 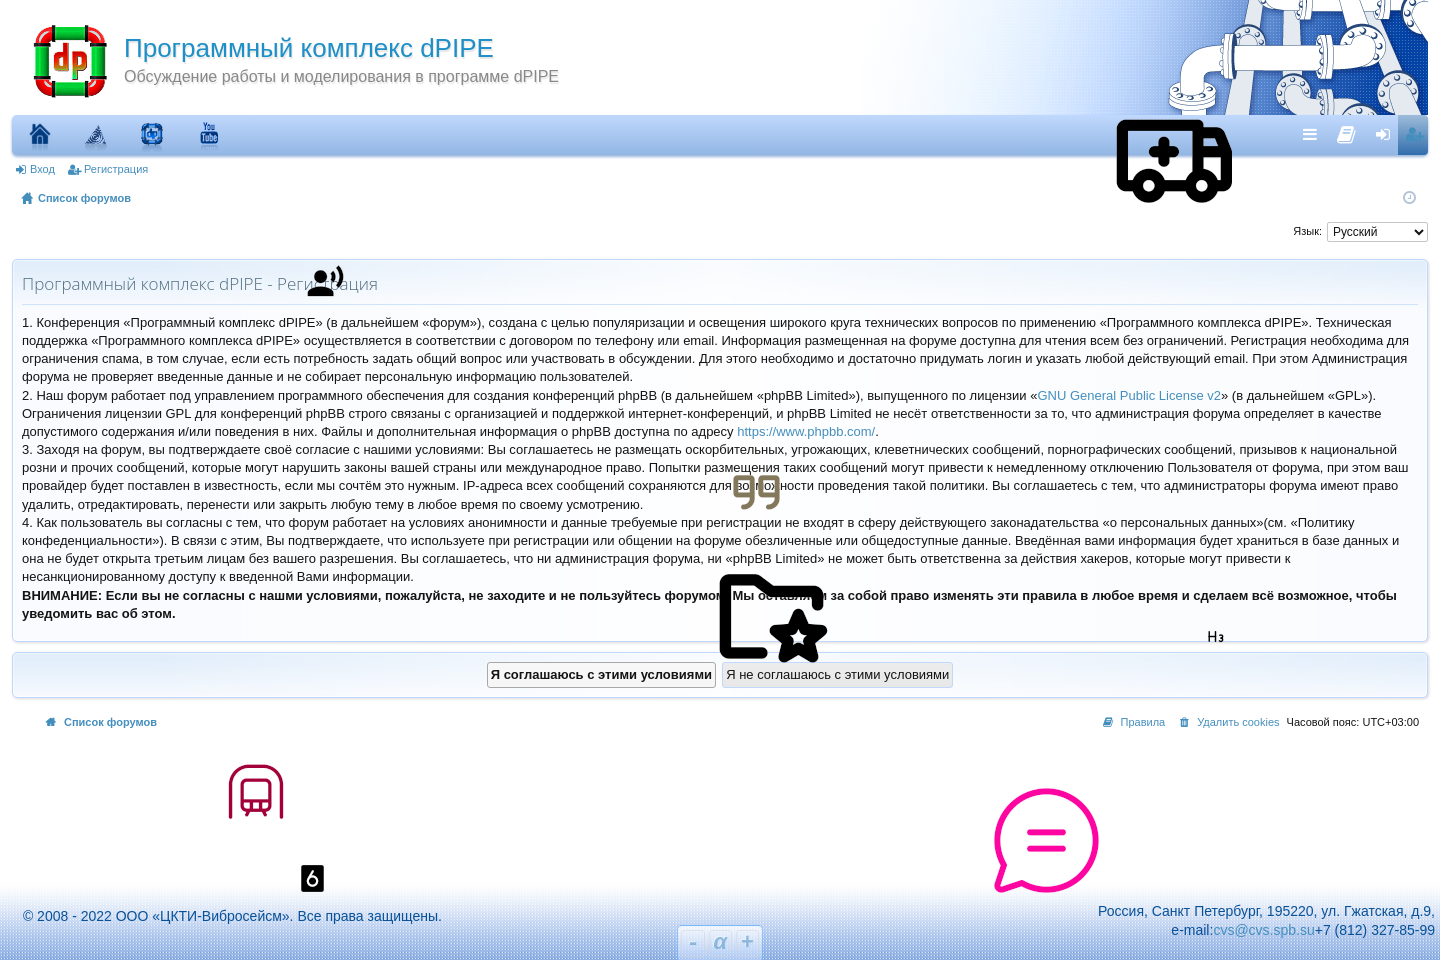 What do you see at coordinates (1046, 840) in the screenshot?
I see `open chat or messaging` at bounding box center [1046, 840].